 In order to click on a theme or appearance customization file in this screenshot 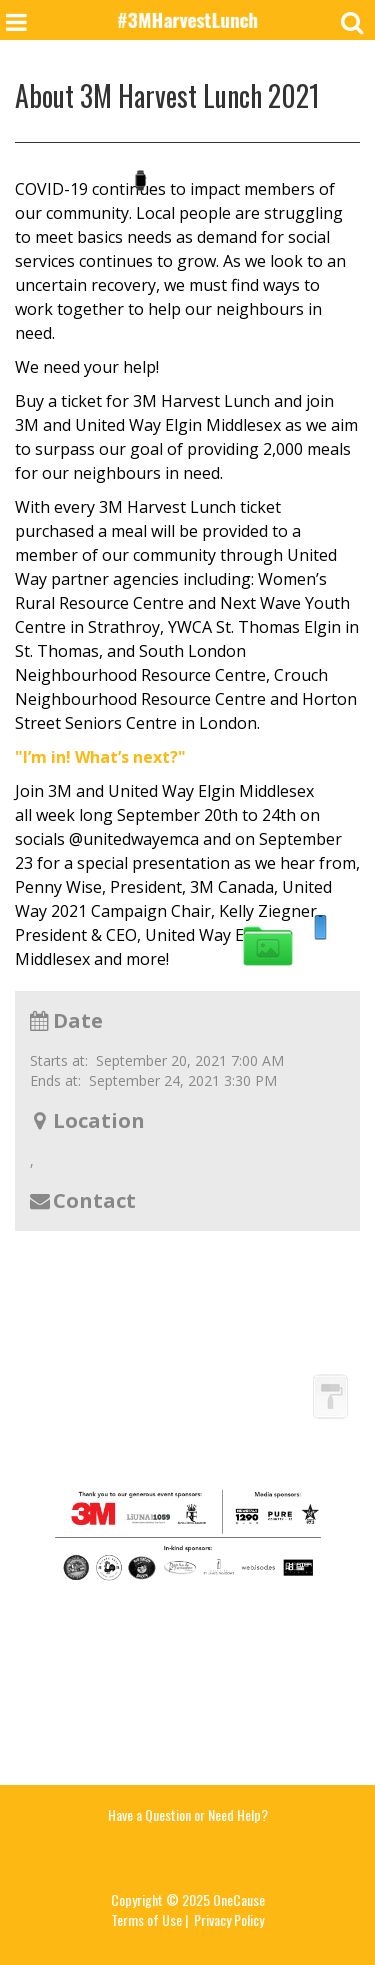, I will do `click(330, 1396)`.